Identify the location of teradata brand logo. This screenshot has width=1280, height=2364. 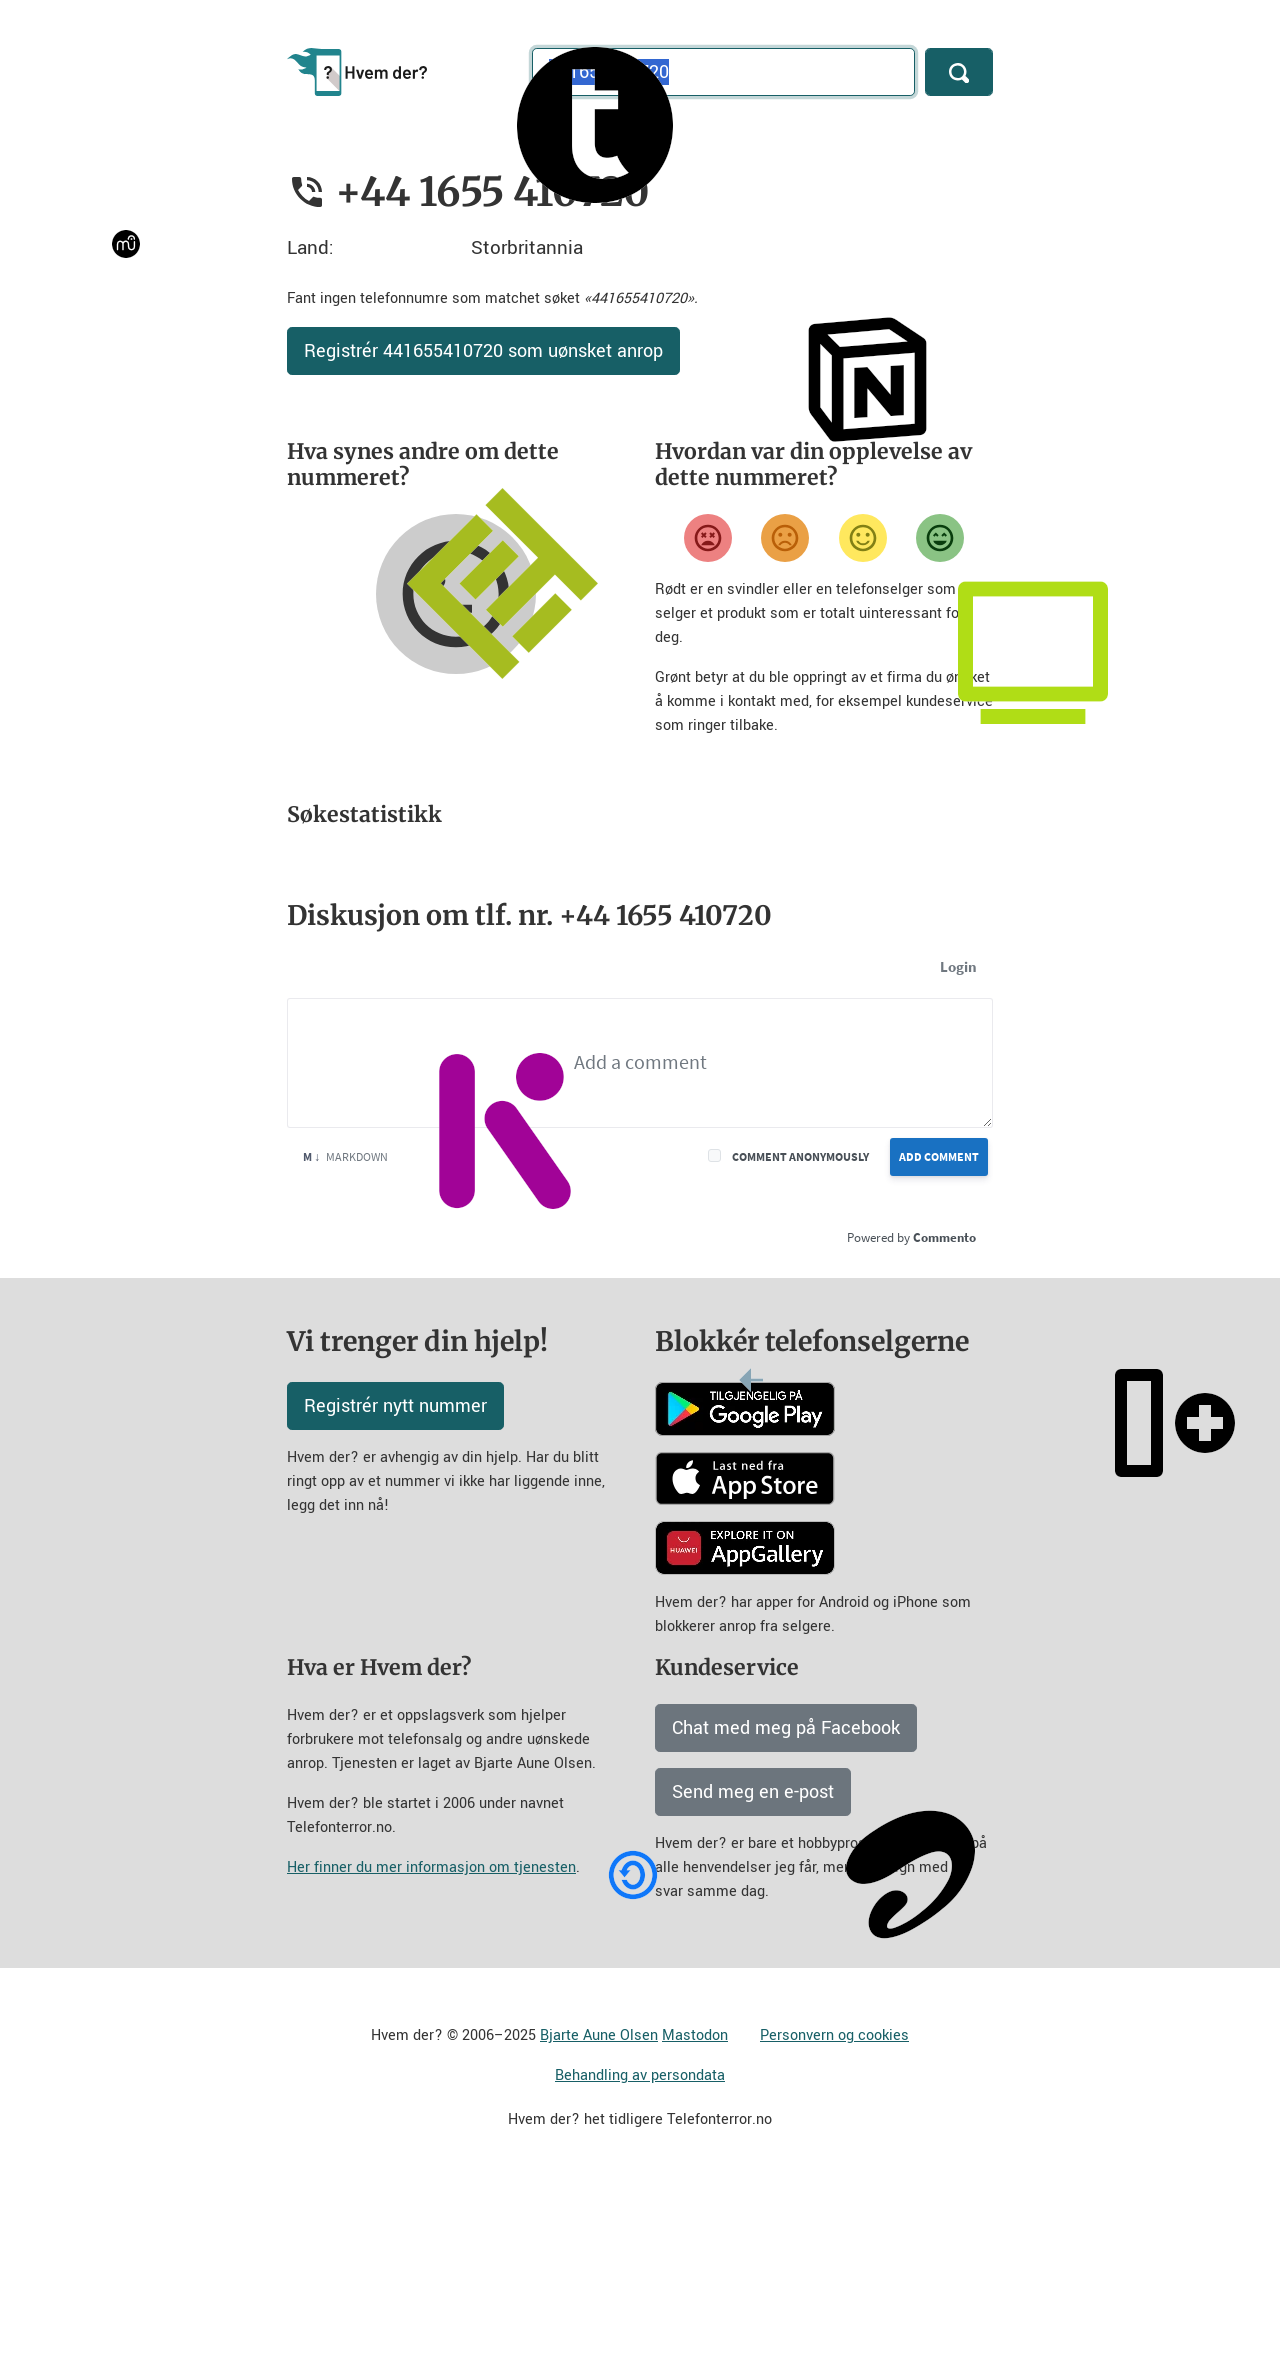
(595, 125).